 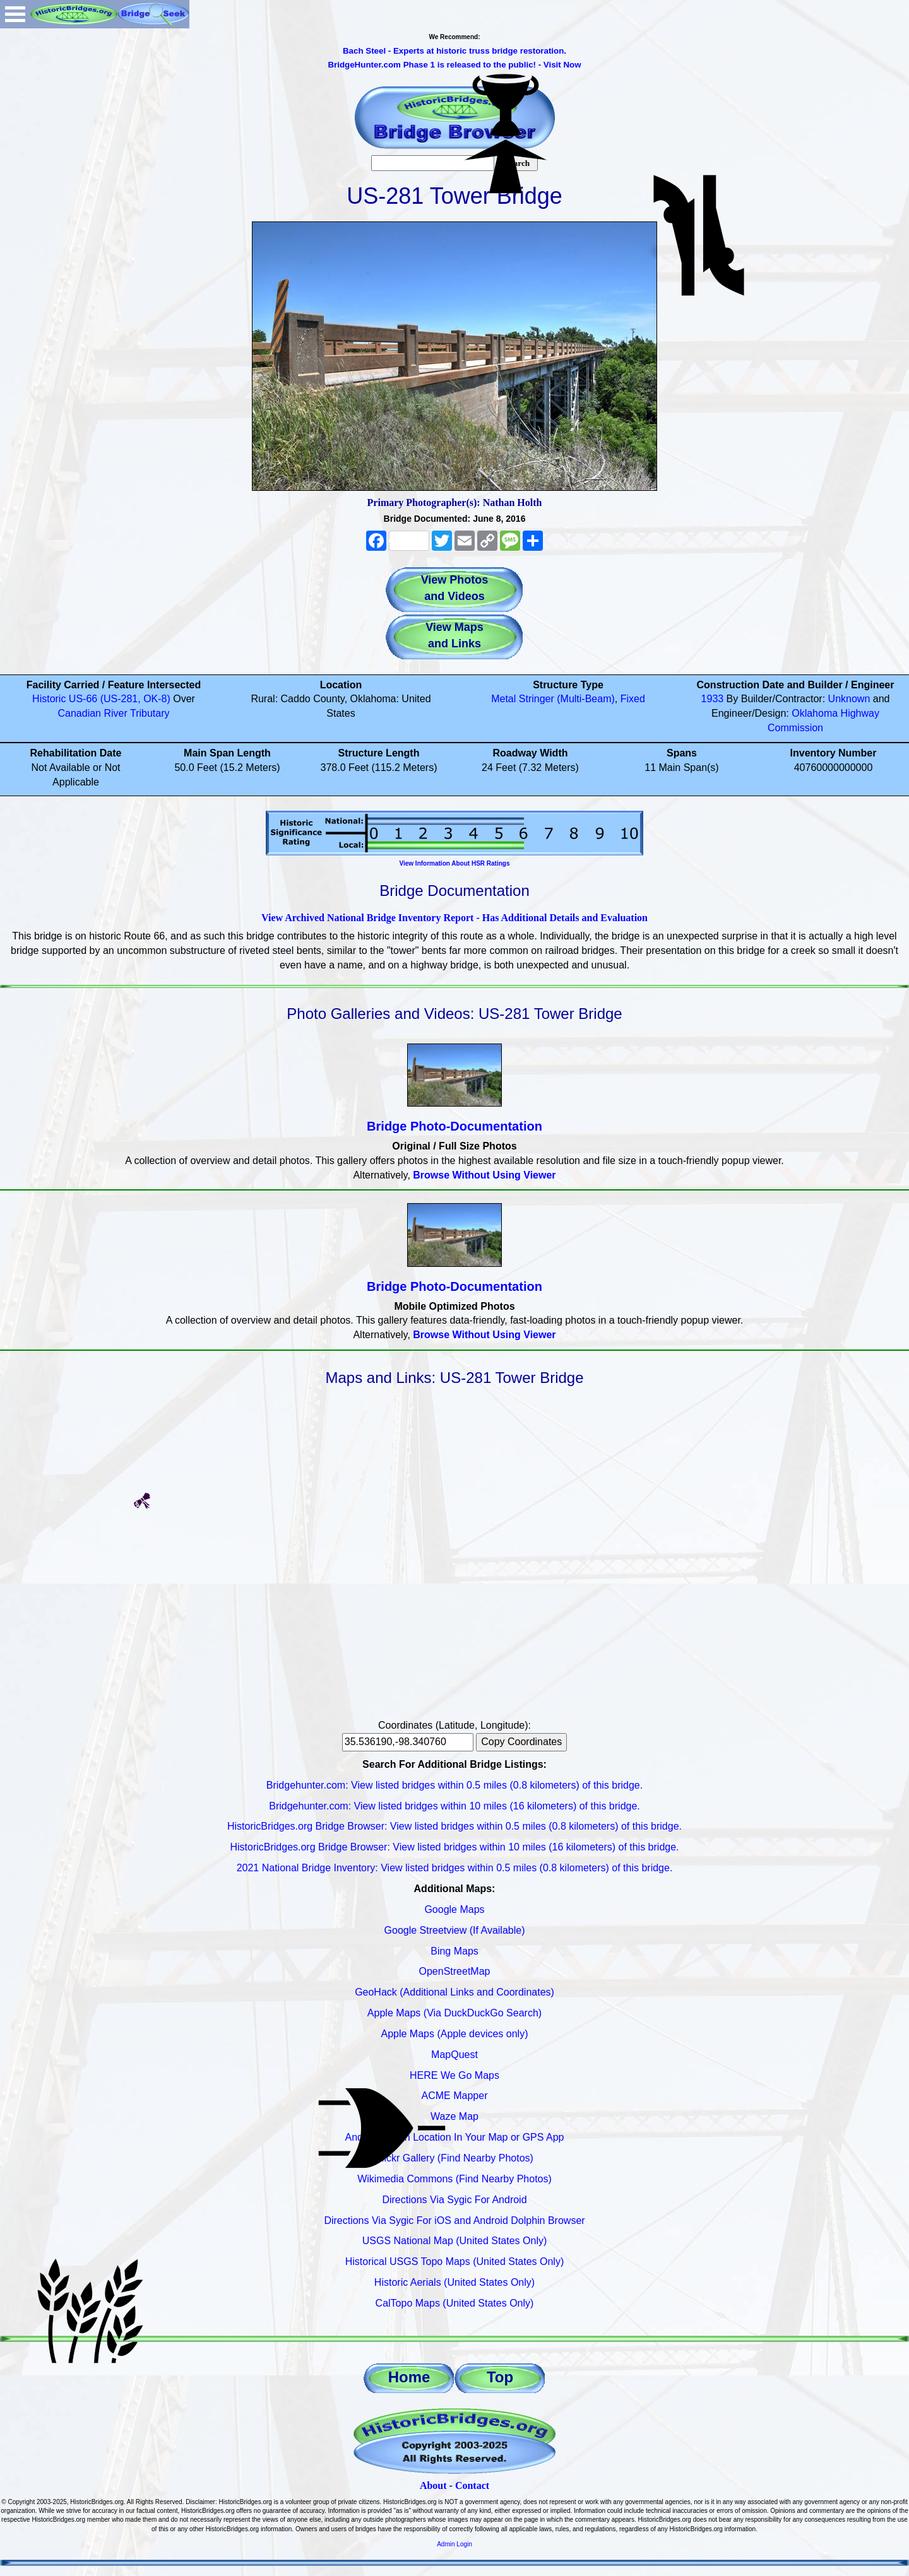 I want to click on view quest log or mission objectives, so click(x=142, y=1501).